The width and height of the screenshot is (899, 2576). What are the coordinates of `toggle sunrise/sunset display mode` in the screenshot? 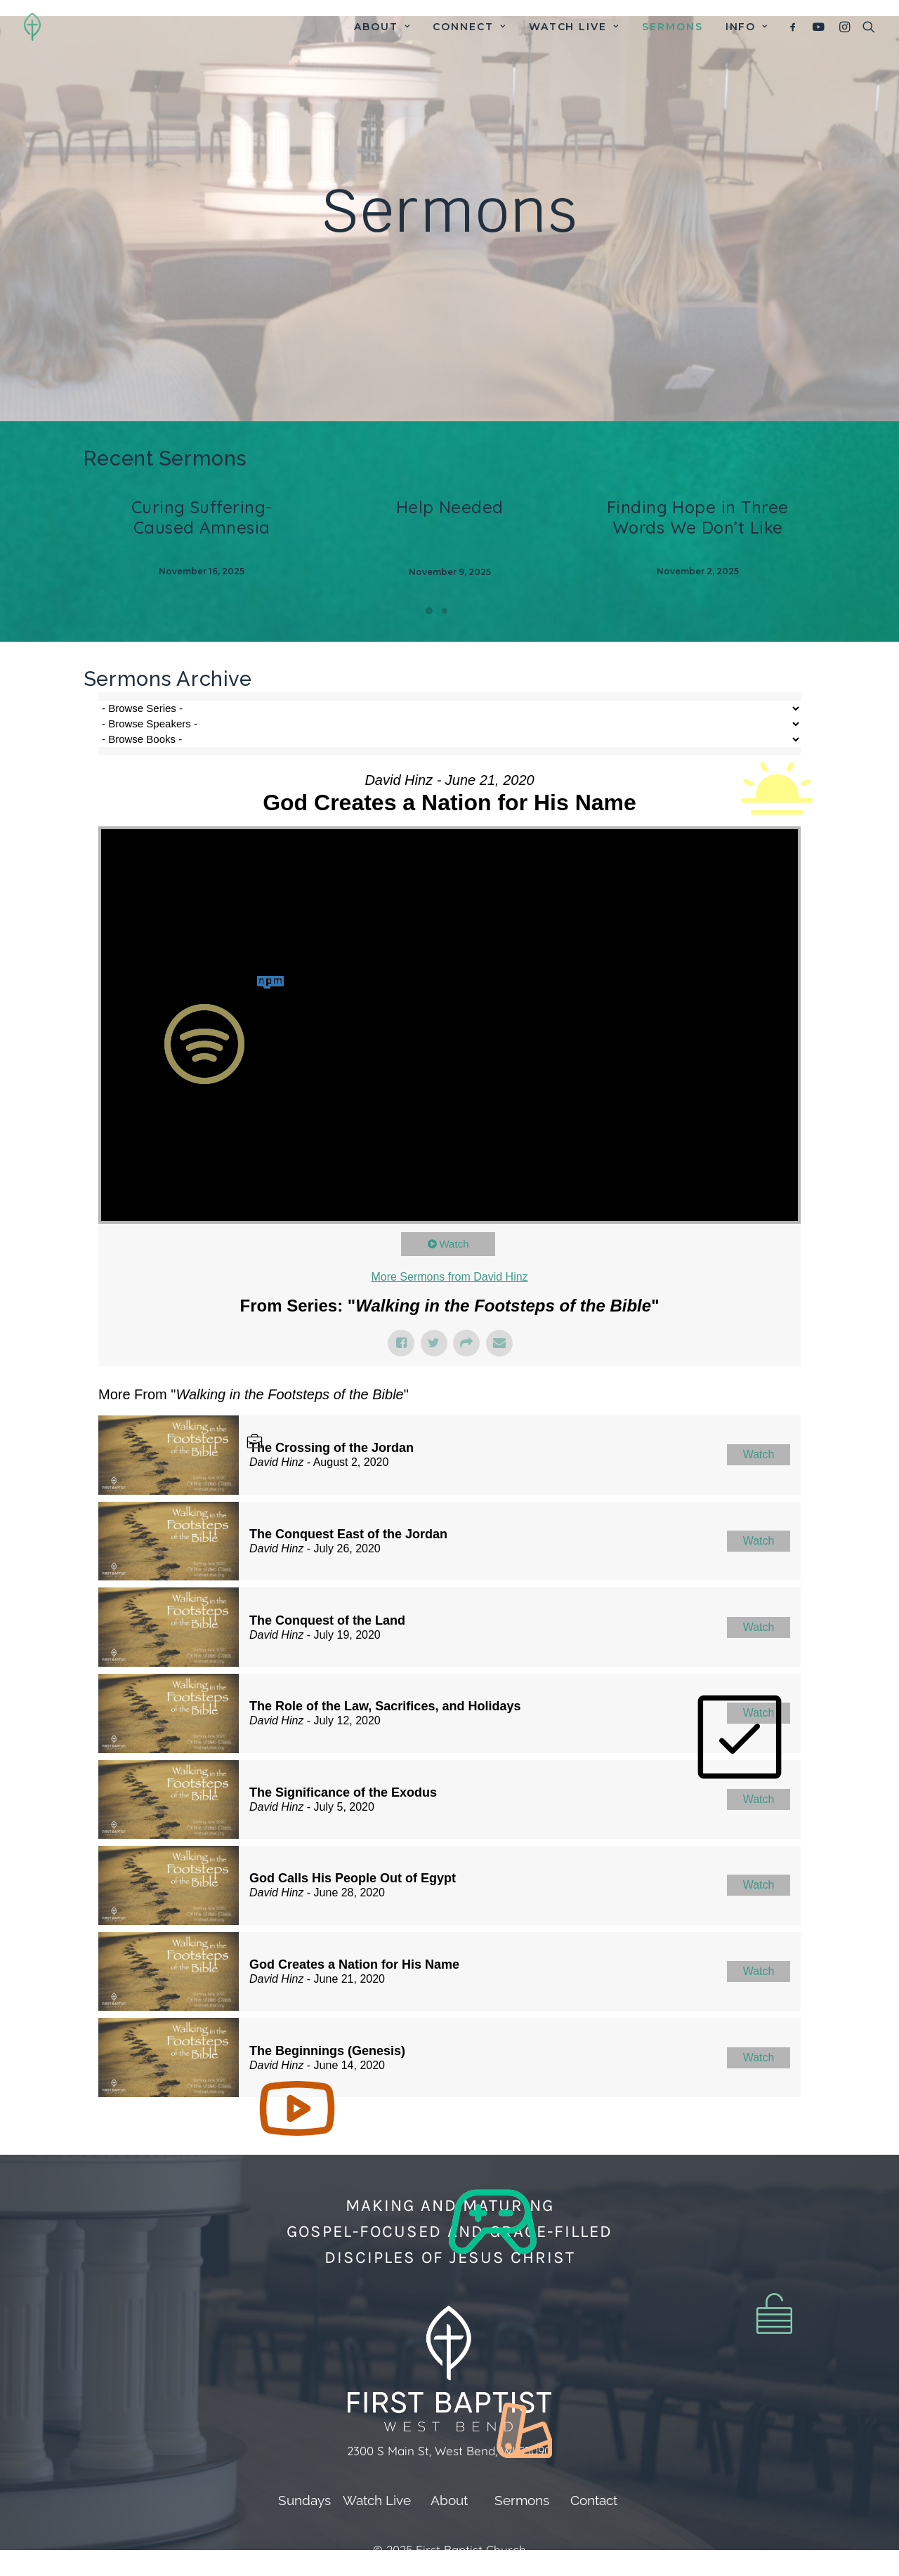 It's located at (777, 791).